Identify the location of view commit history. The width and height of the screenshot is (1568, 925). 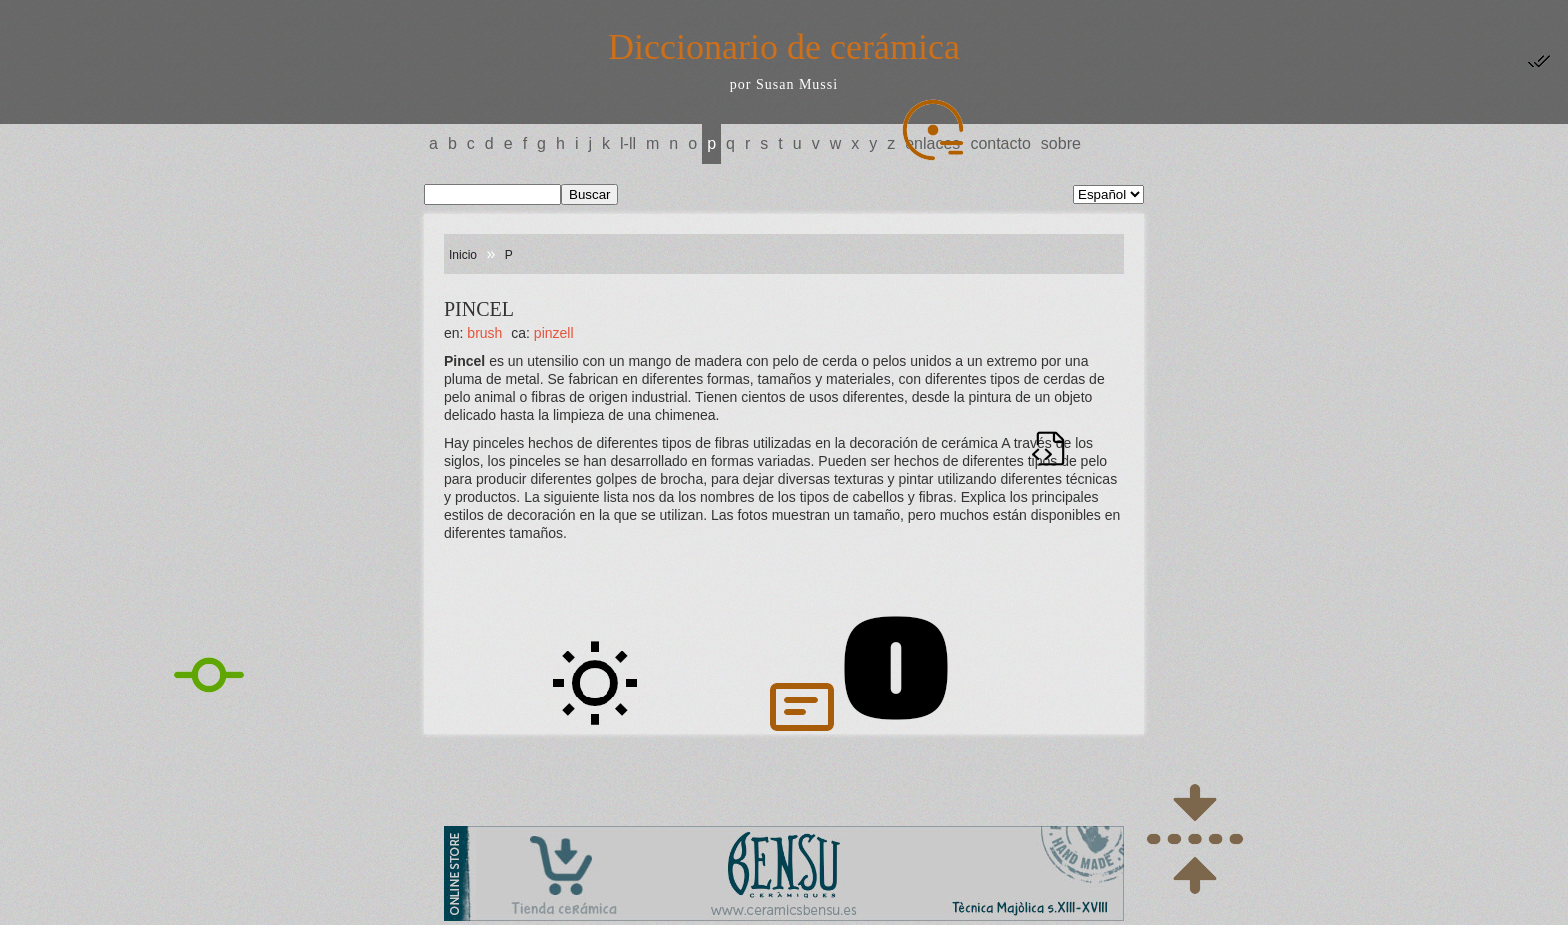
(209, 676).